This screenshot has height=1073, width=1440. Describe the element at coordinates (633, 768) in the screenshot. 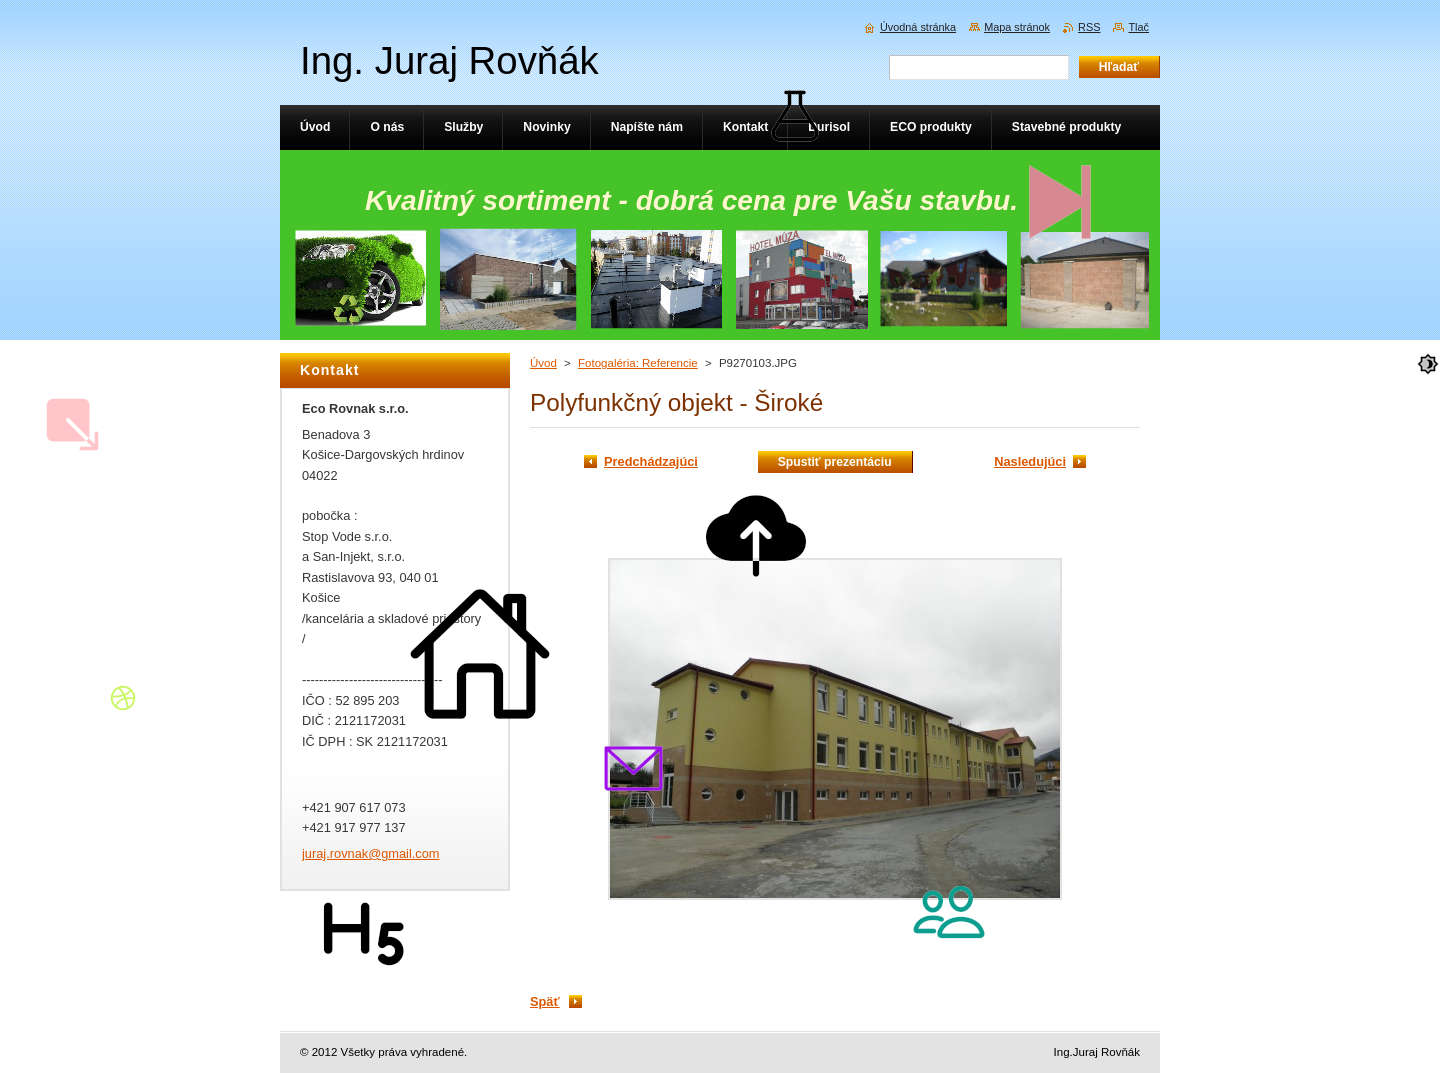

I see `open your email inbox` at that location.